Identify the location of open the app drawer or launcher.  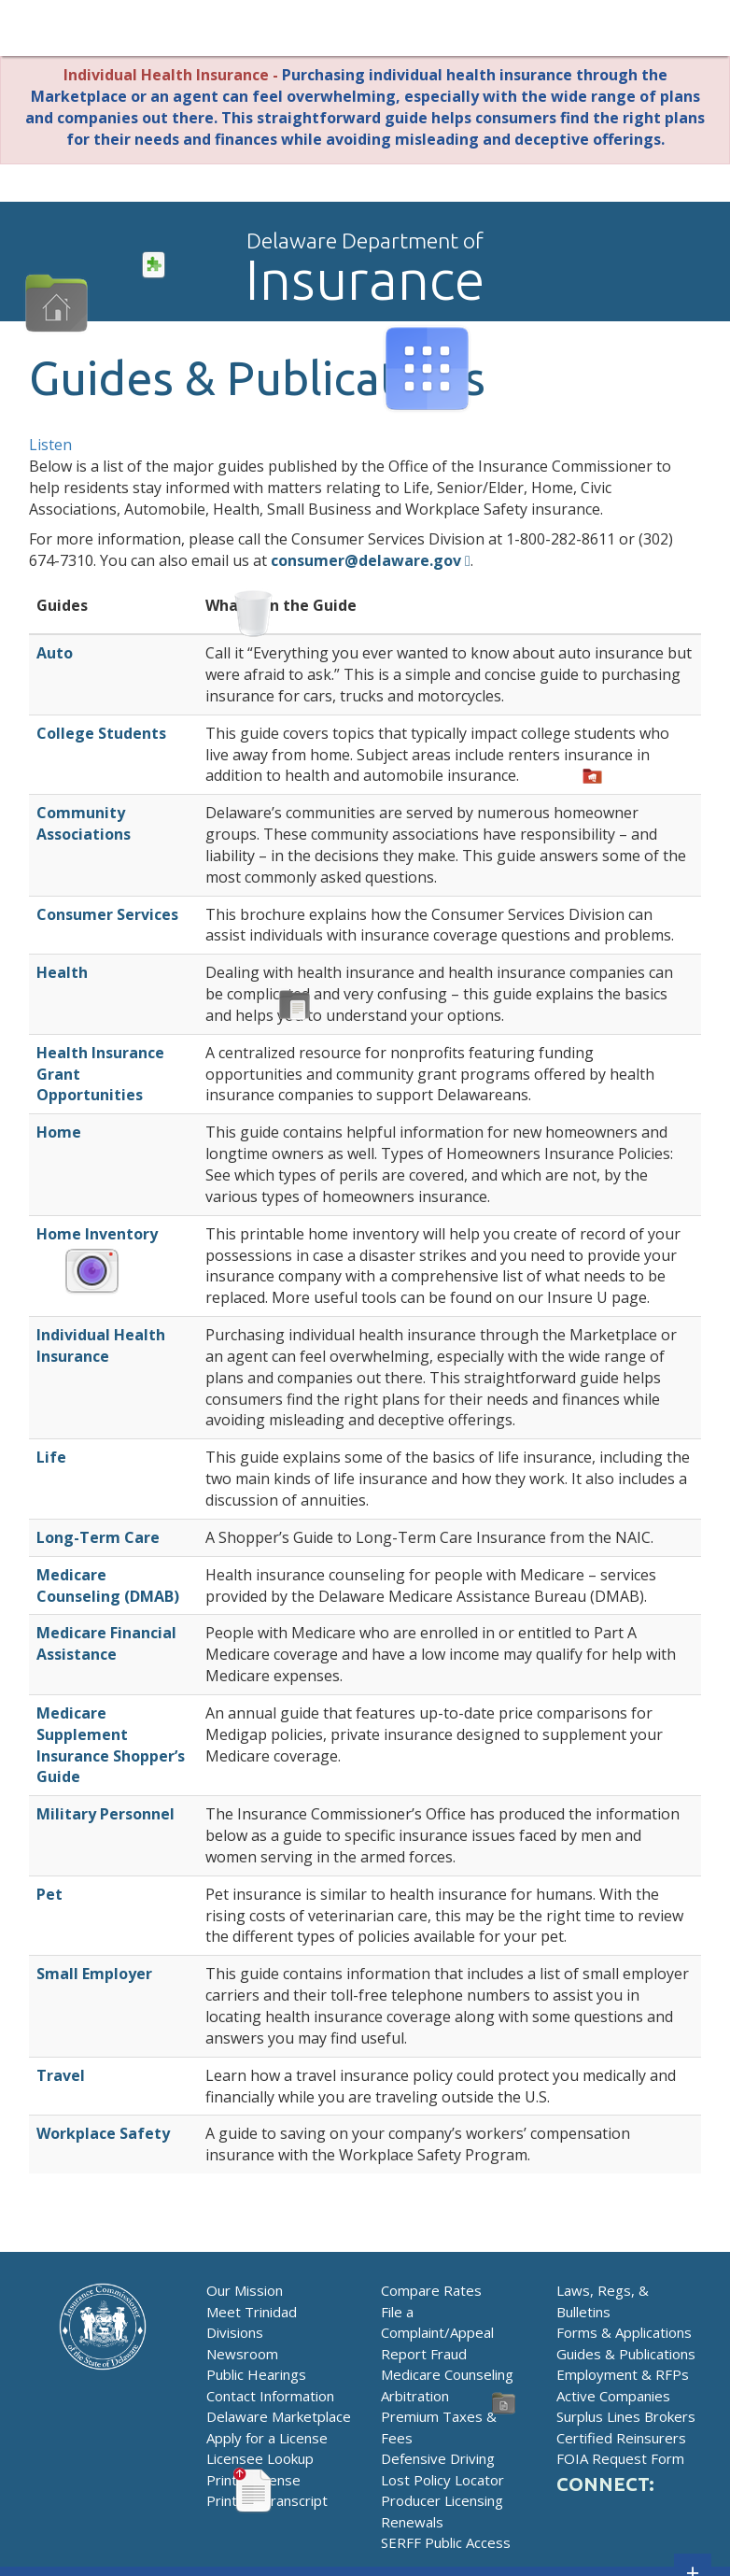
(427, 368).